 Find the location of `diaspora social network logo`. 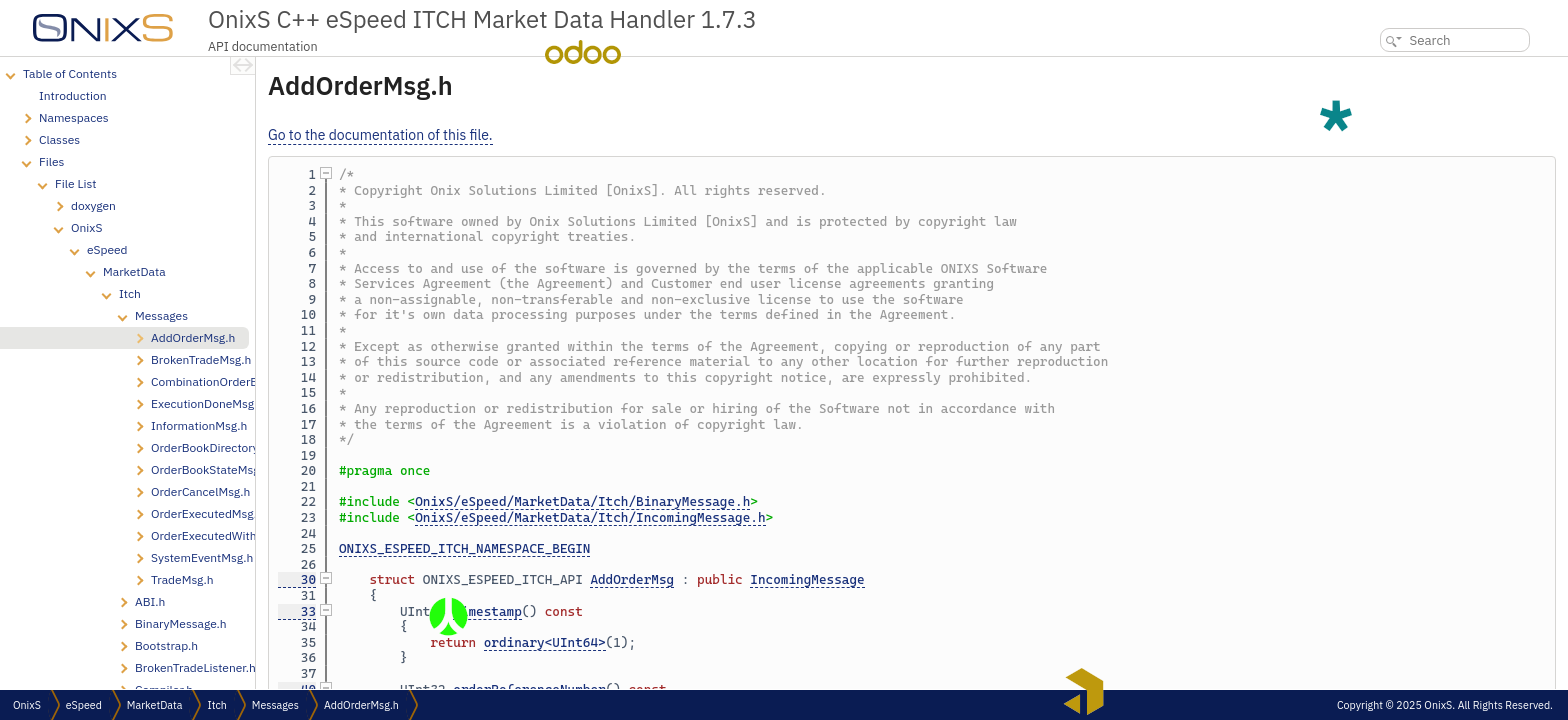

diaspora social network logo is located at coordinates (1336, 116).